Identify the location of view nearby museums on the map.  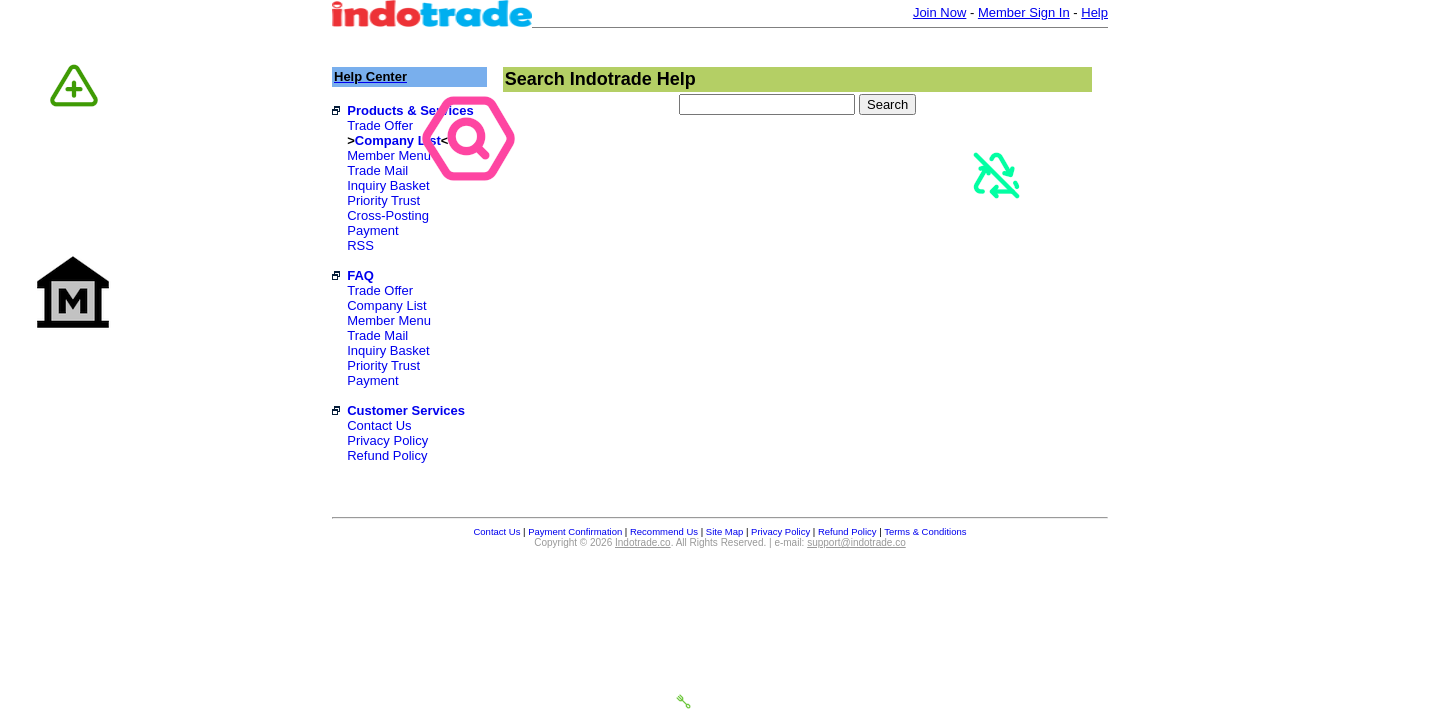
(73, 292).